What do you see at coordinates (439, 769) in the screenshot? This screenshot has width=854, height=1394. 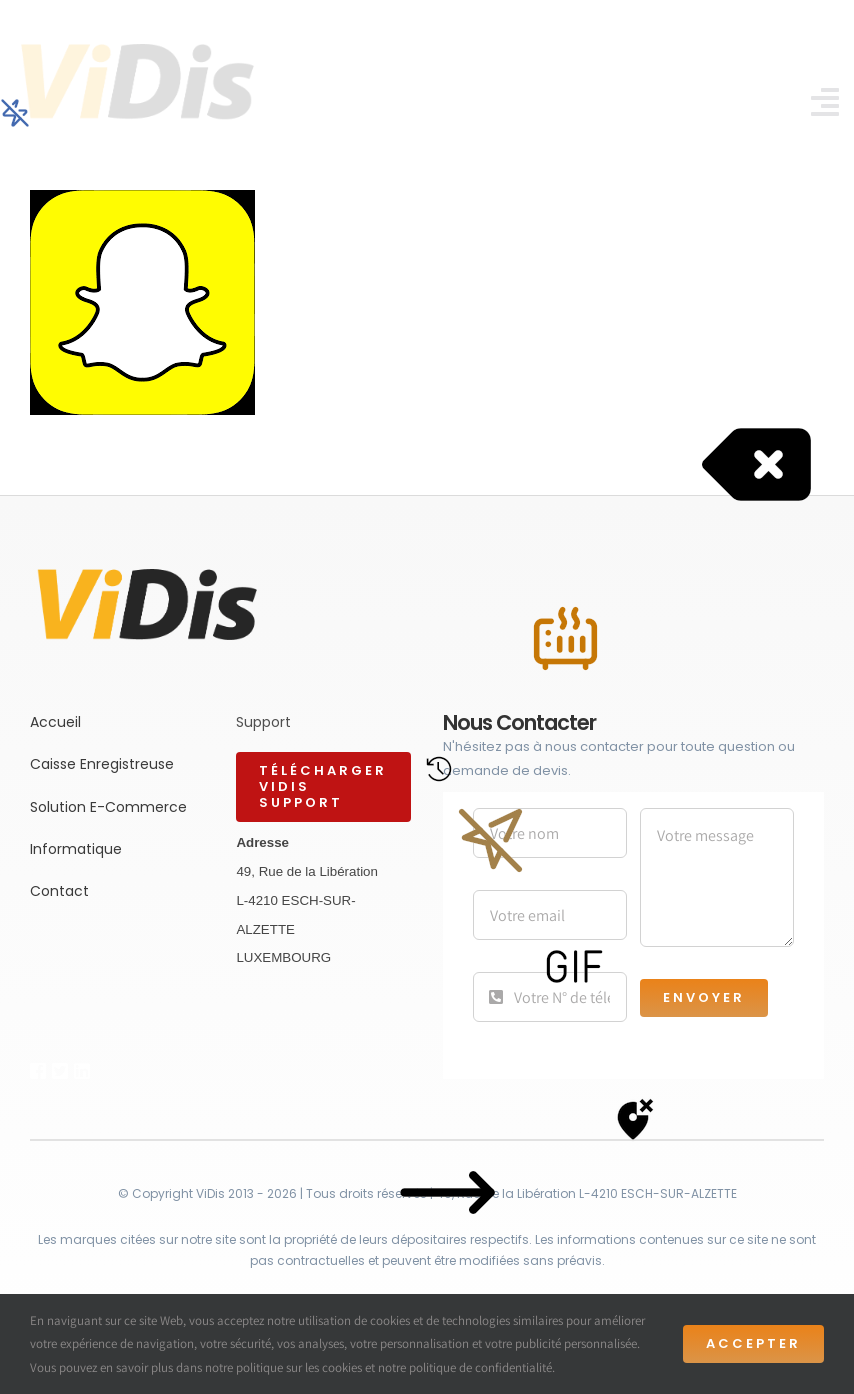 I see `view recent activity or history` at bounding box center [439, 769].